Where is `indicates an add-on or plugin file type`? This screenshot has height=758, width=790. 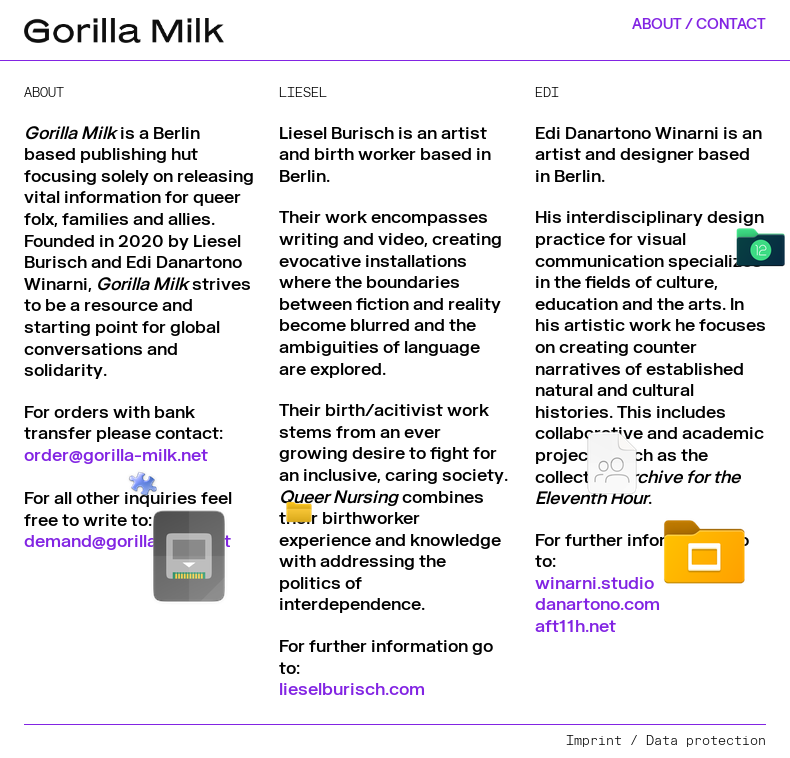 indicates an add-on or plugin file type is located at coordinates (142, 483).